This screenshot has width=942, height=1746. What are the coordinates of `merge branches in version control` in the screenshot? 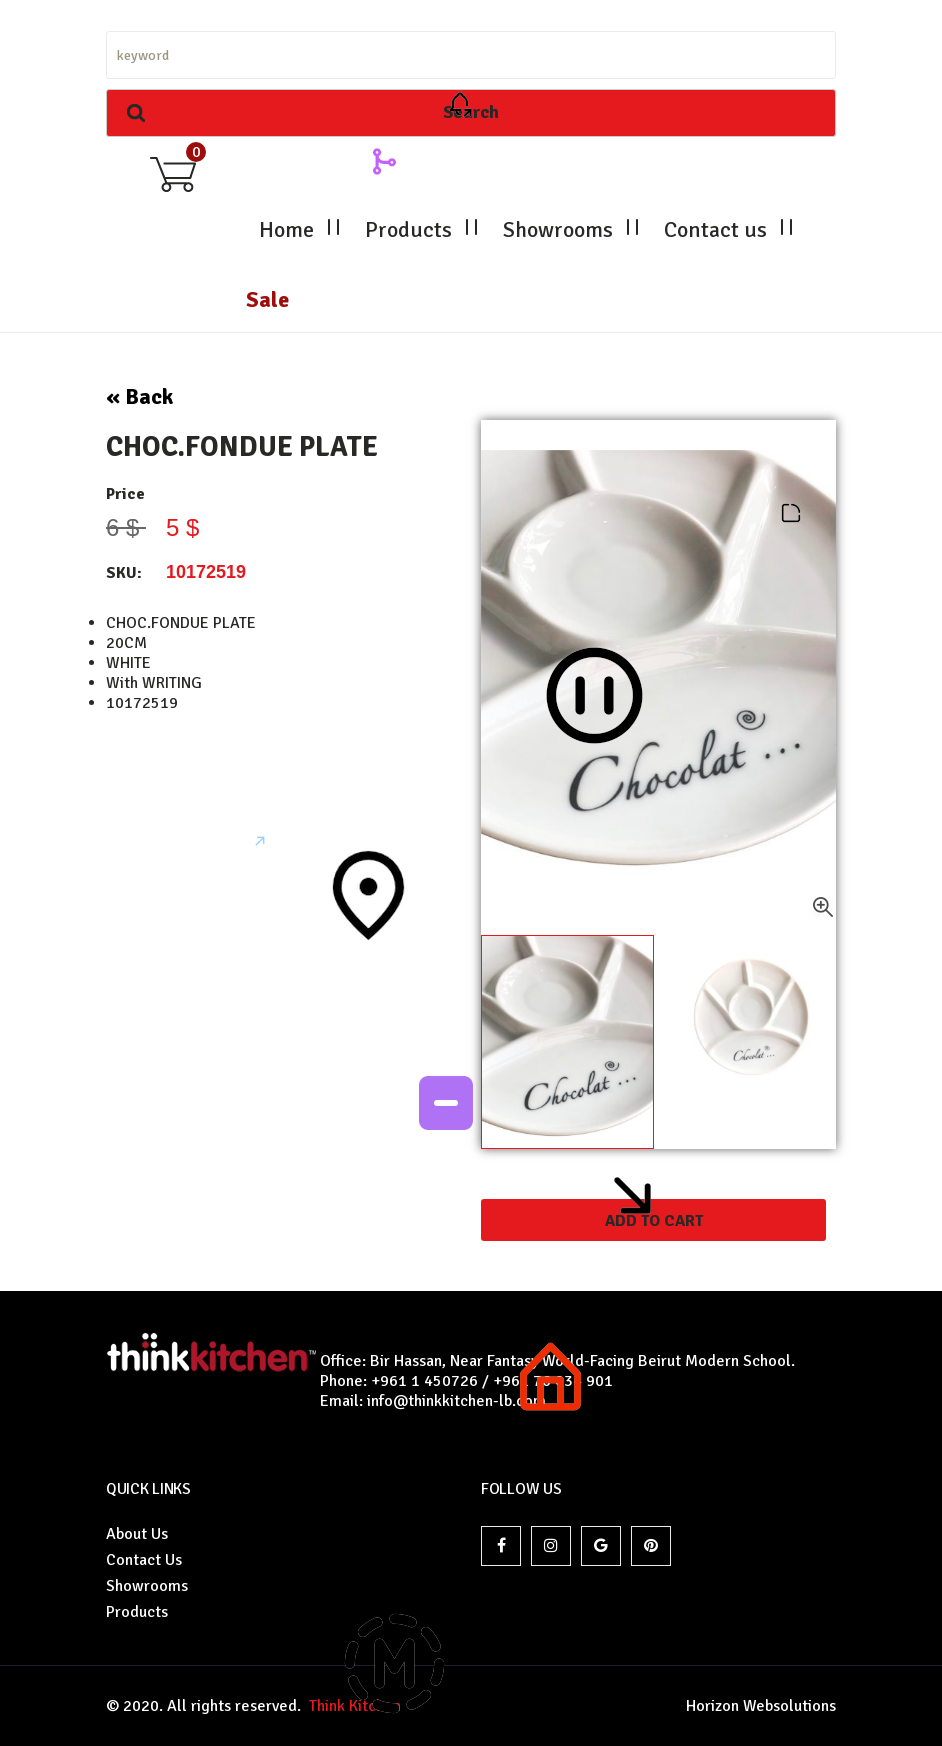 It's located at (384, 161).